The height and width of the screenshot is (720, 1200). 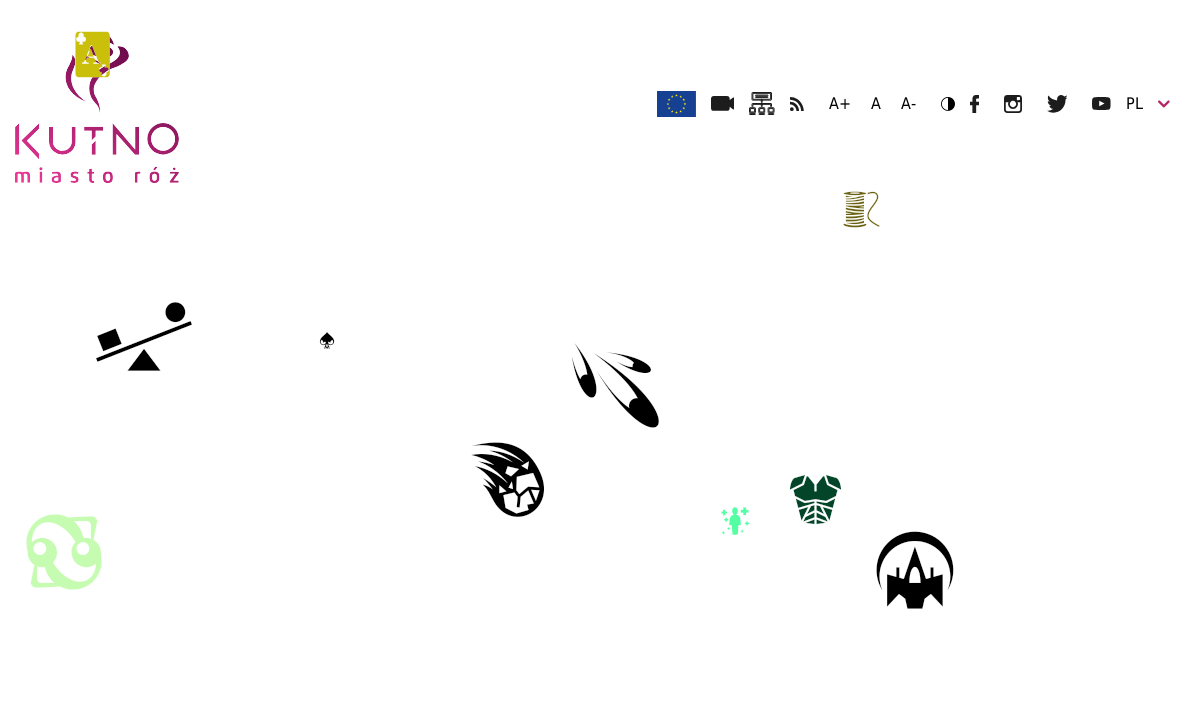 What do you see at coordinates (92, 54) in the screenshot?
I see `play a card game` at bounding box center [92, 54].